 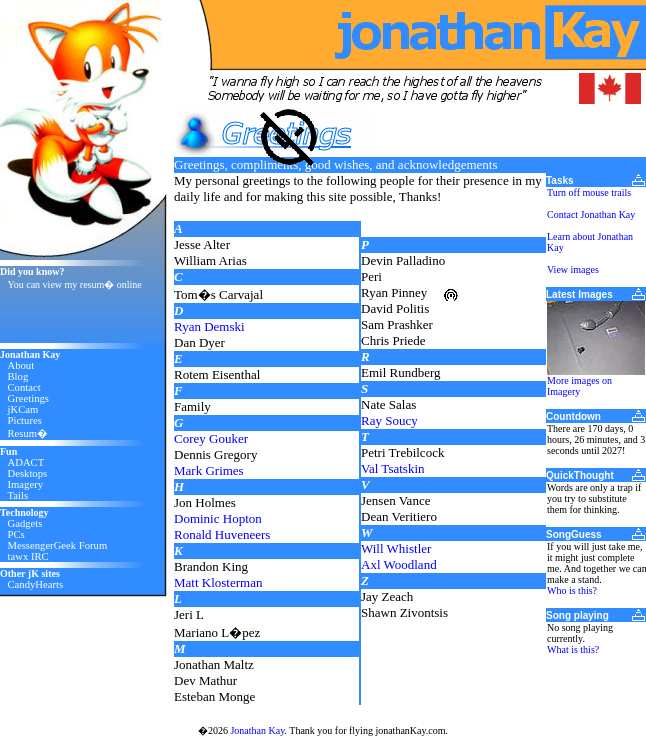 What do you see at coordinates (451, 295) in the screenshot?
I see `enable wifi hotspot or tethering` at bounding box center [451, 295].